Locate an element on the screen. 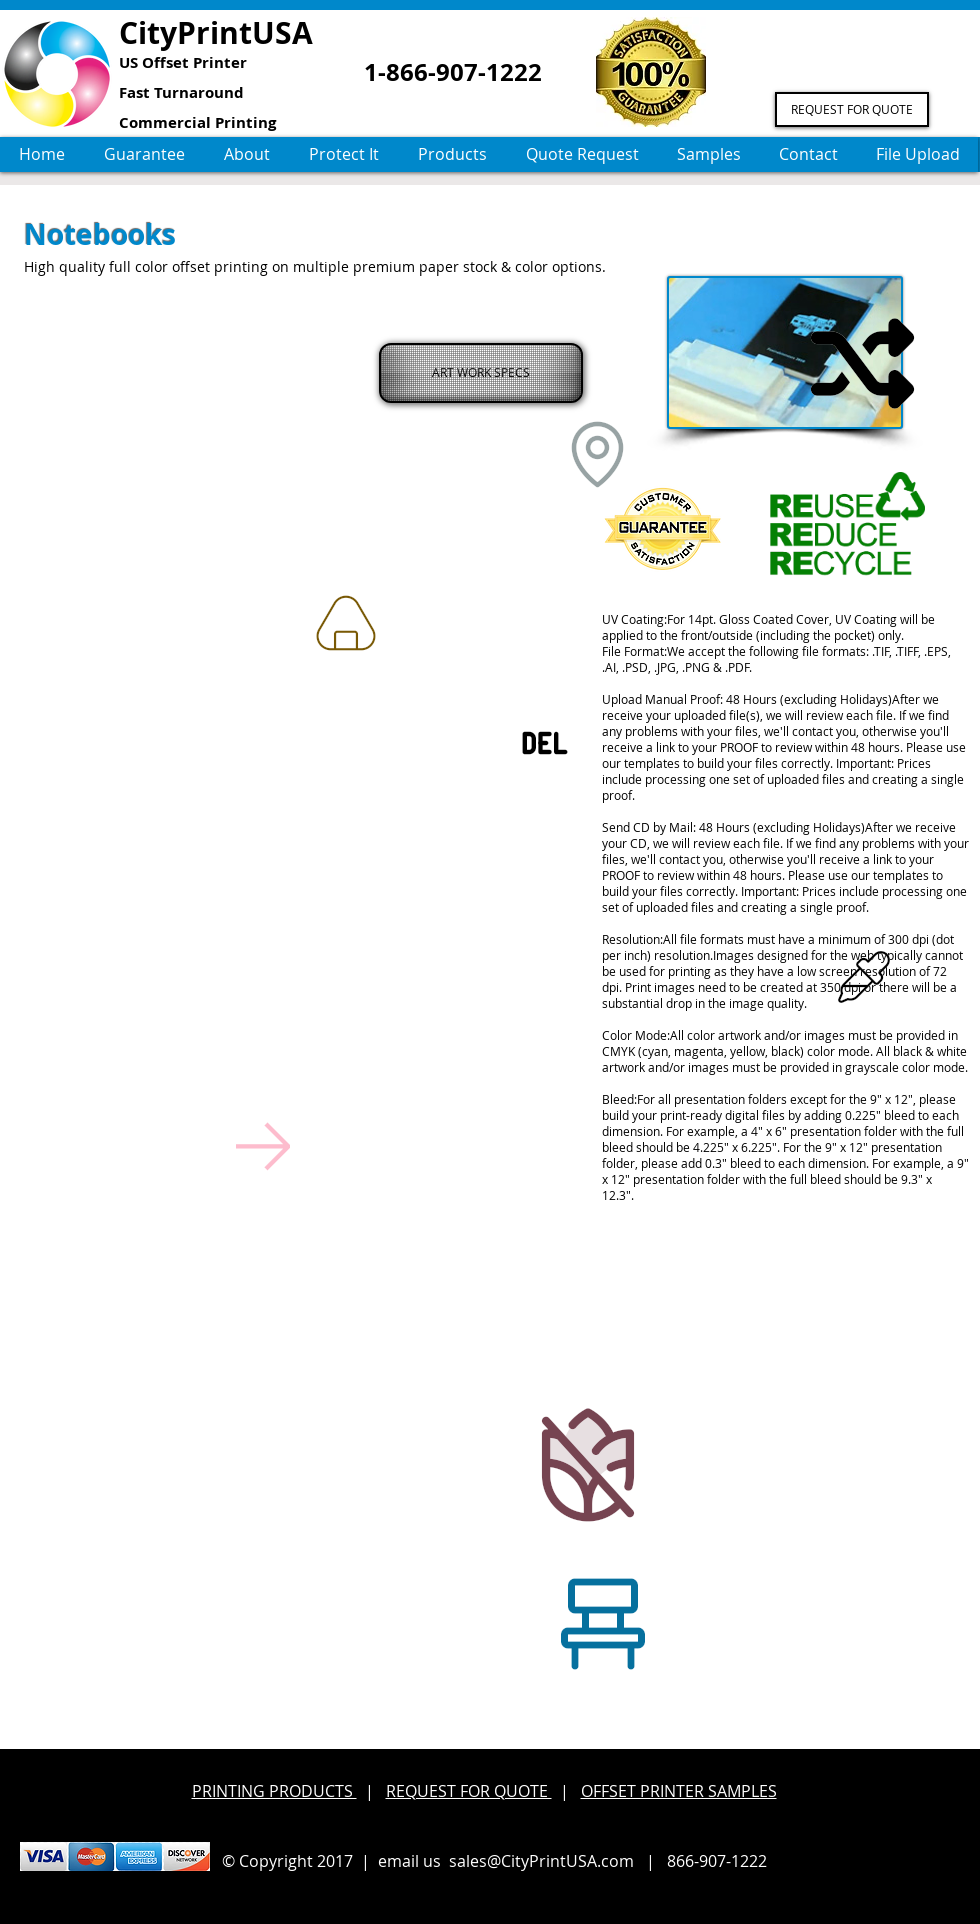  sample a color from the canvas is located at coordinates (864, 977).